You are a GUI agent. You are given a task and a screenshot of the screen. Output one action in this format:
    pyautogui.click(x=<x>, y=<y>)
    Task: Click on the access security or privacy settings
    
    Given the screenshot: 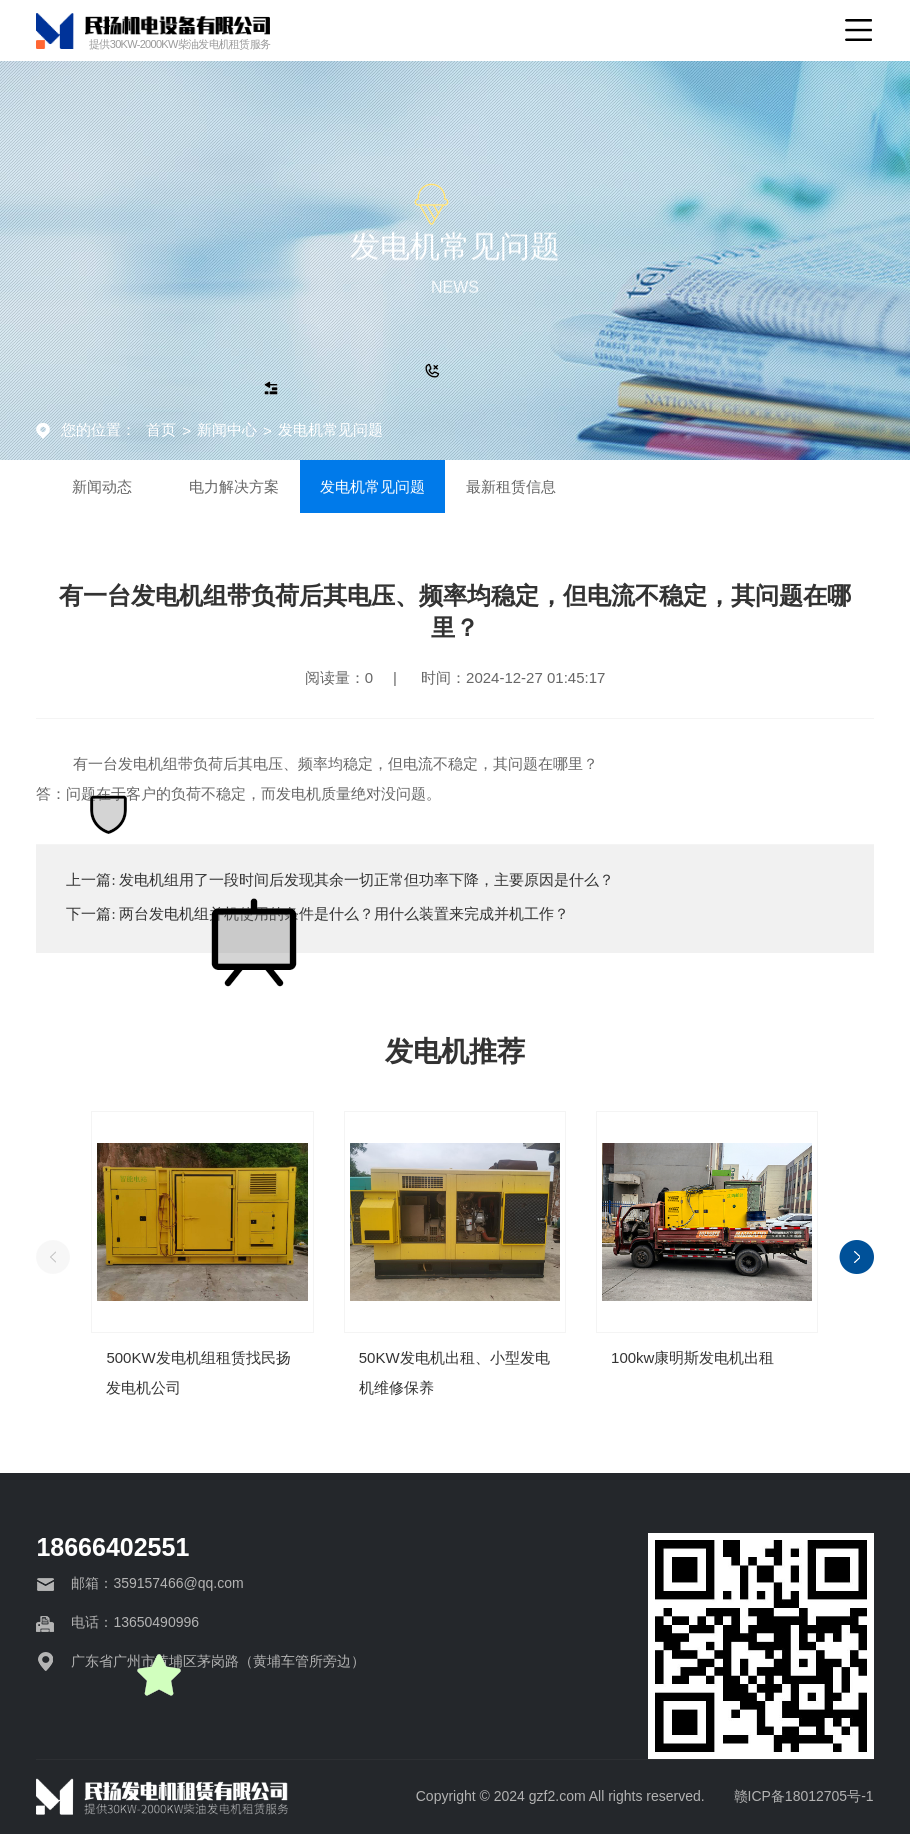 What is the action you would take?
    pyautogui.click(x=108, y=812)
    